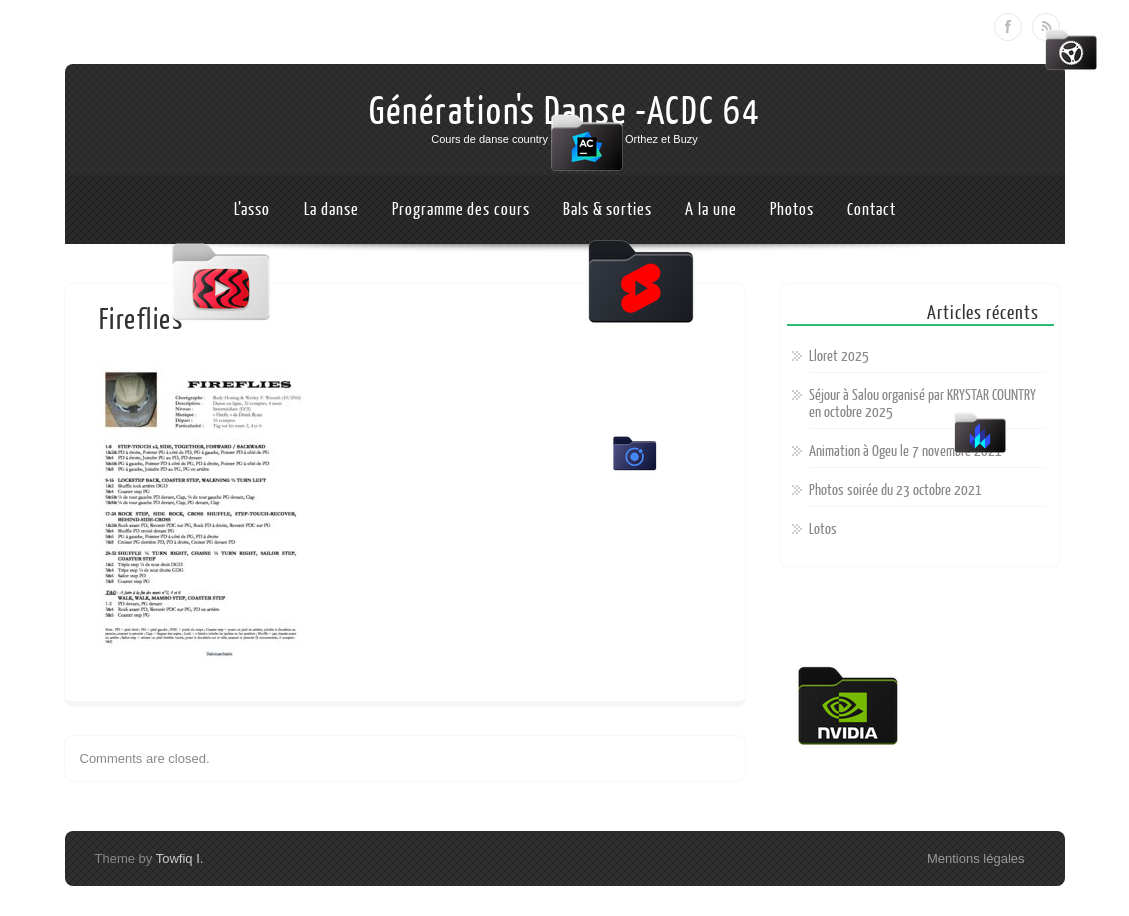 The image size is (1129, 916). Describe the element at coordinates (640, 284) in the screenshot. I see `open folder containing youtube shorts downloads` at that location.